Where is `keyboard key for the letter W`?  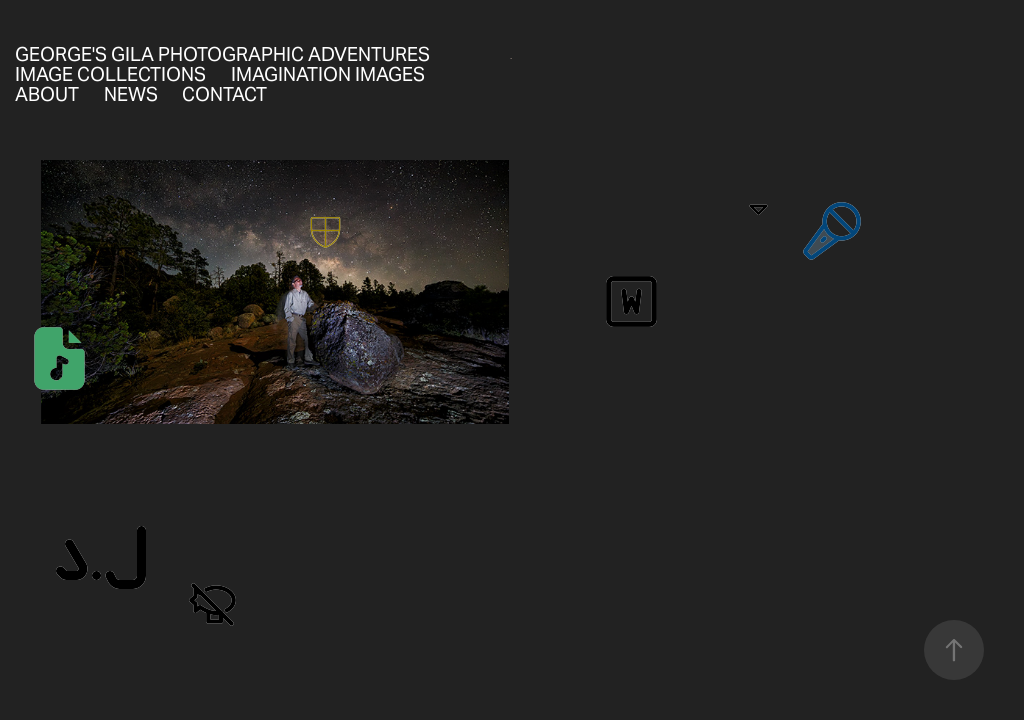
keyboard key for the letter W is located at coordinates (631, 301).